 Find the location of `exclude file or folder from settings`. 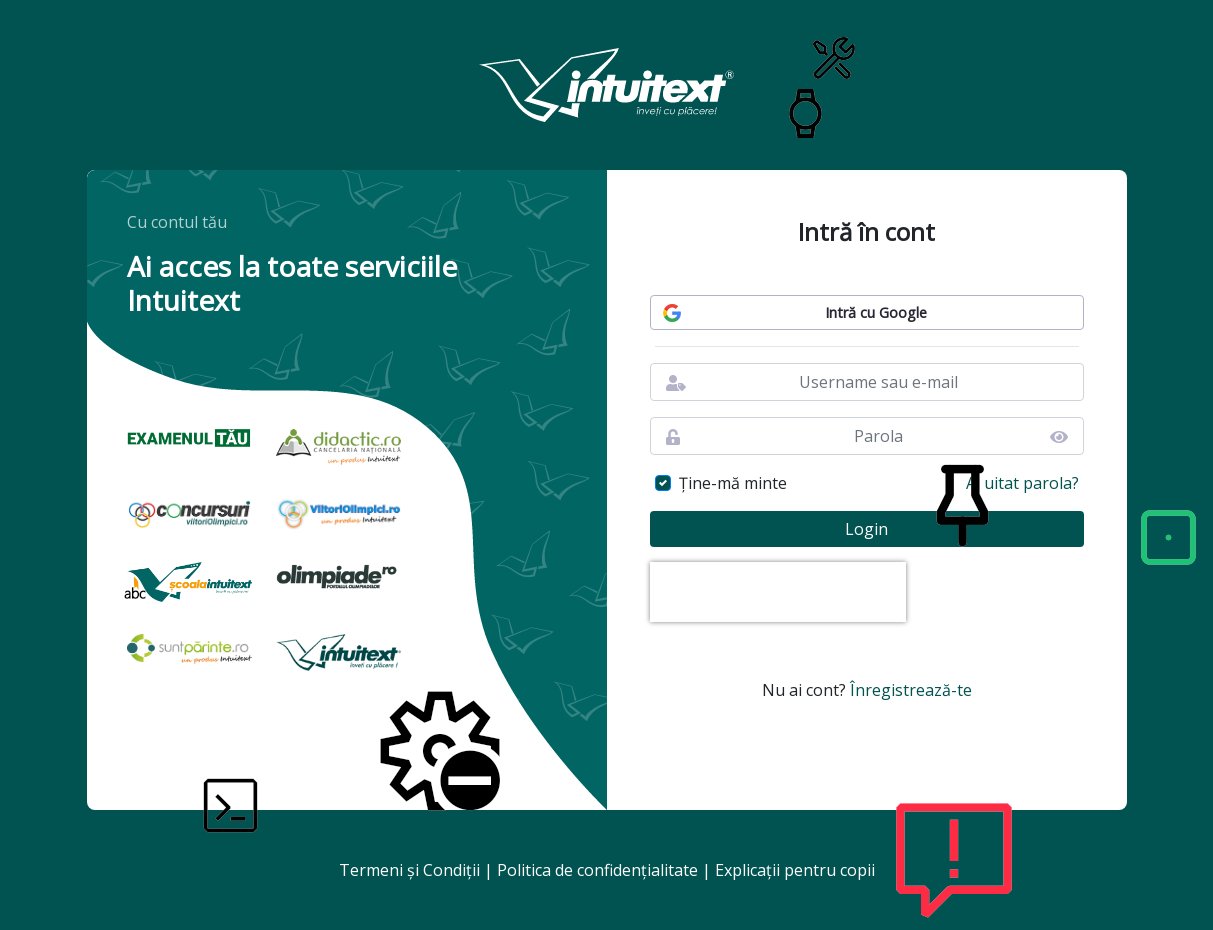

exclude file or folder from settings is located at coordinates (440, 751).